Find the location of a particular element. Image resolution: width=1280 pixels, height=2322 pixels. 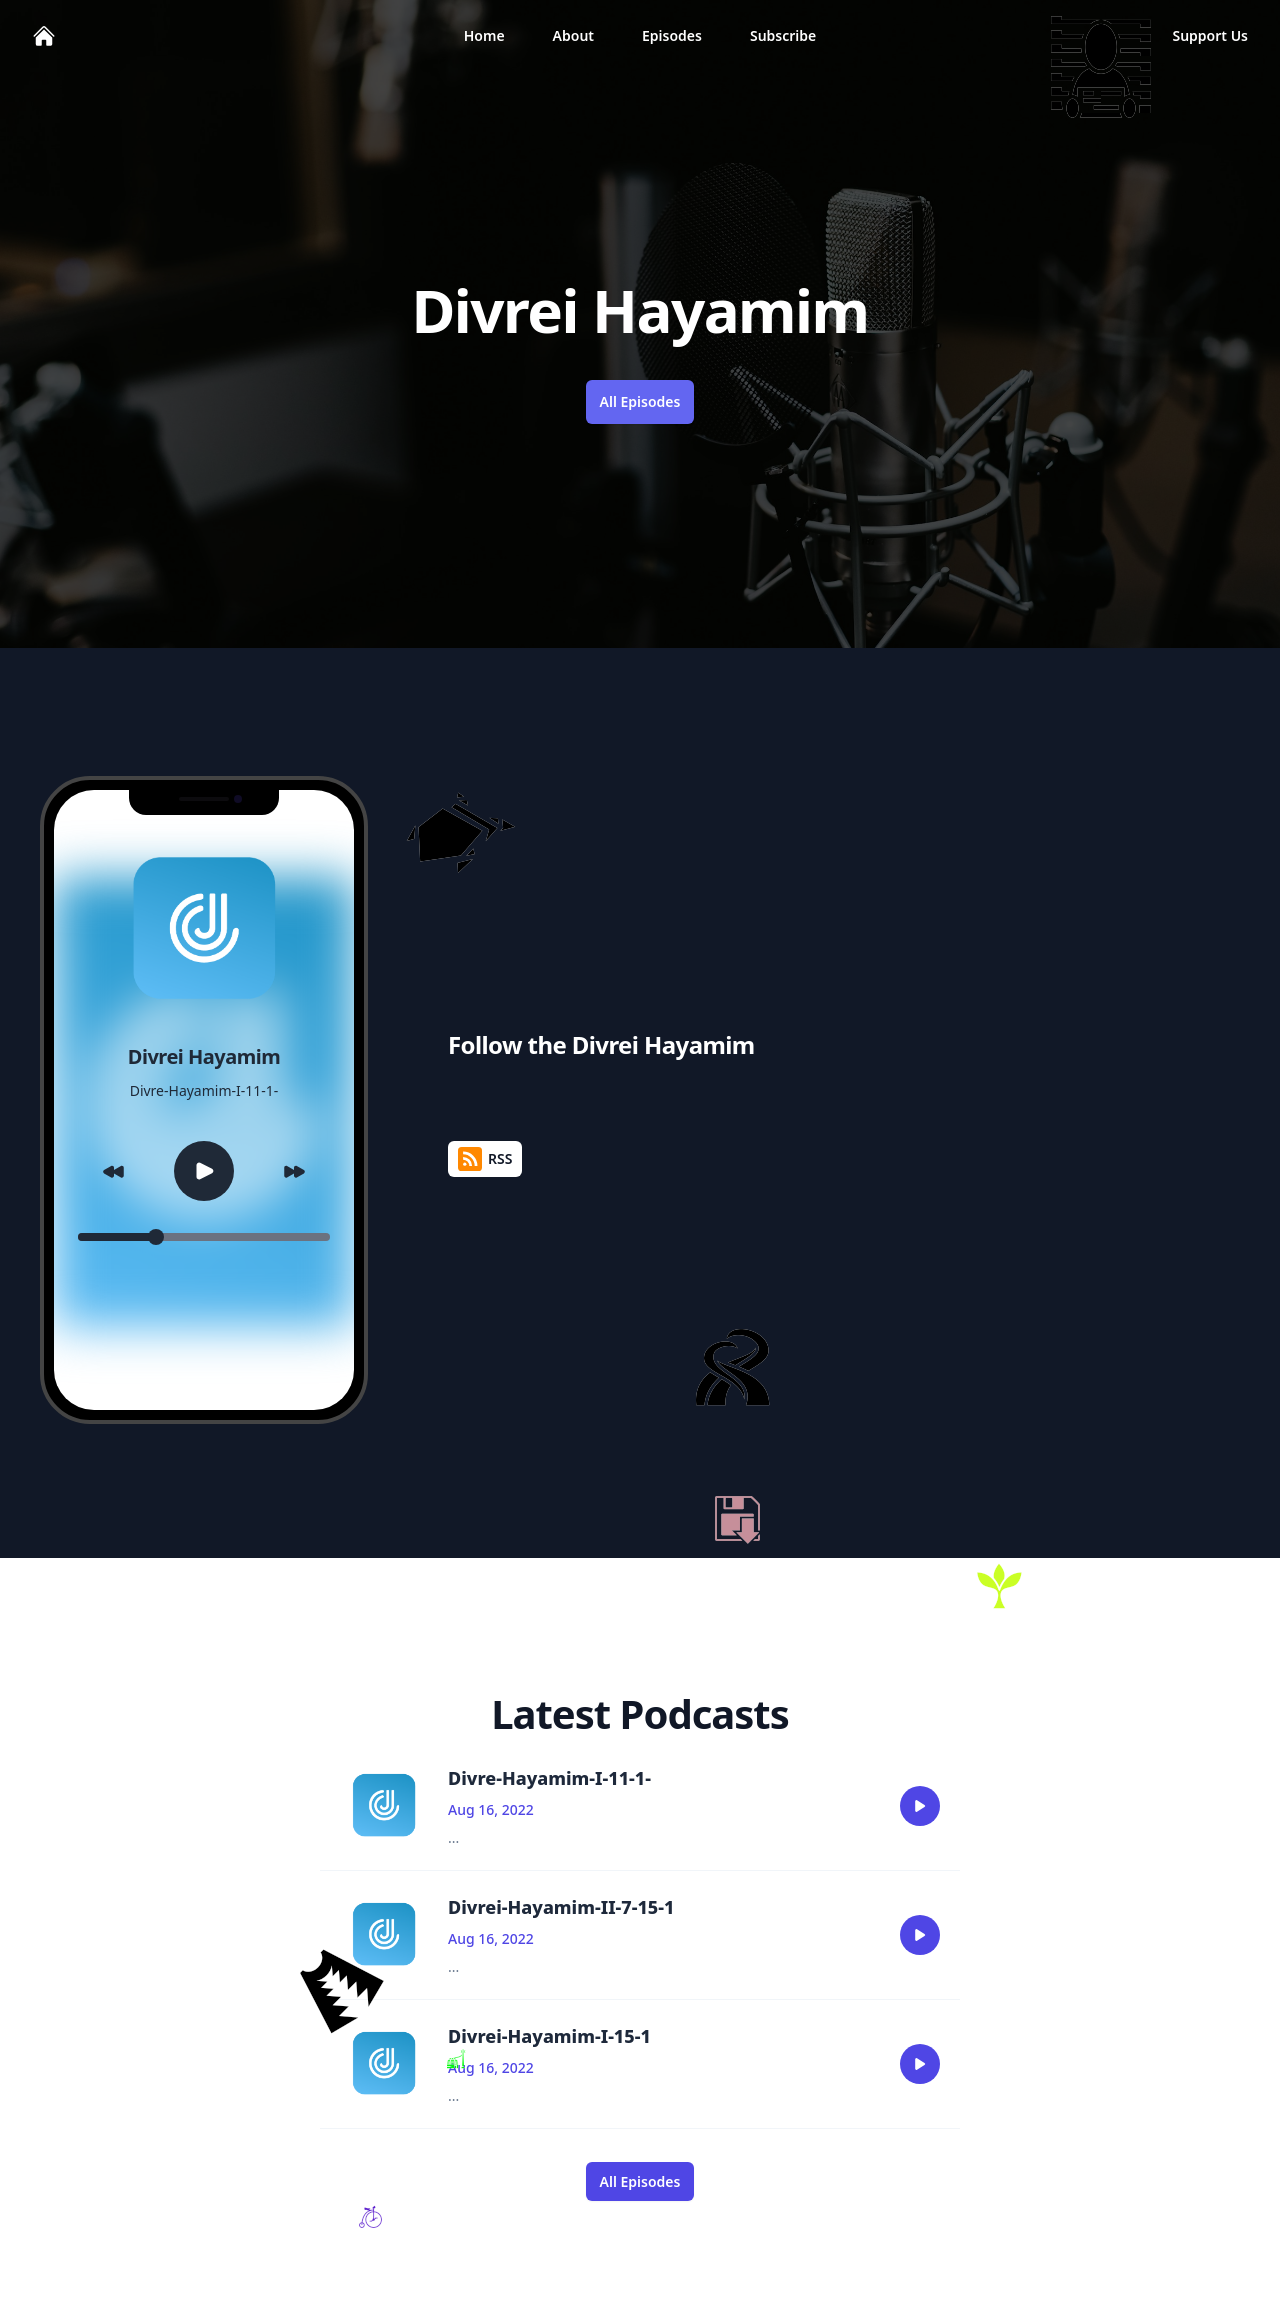

view criminal record or booking photo is located at coordinates (1101, 67).